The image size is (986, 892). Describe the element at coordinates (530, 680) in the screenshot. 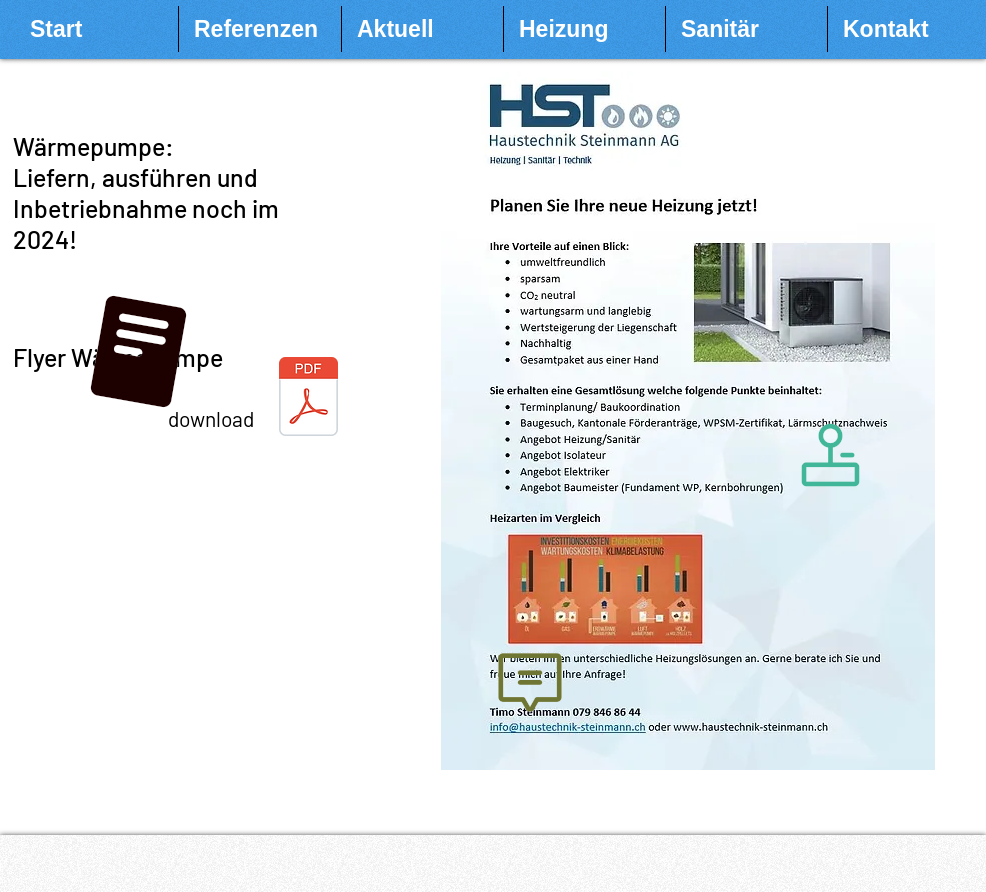

I see `open chat or messaging` at that location.